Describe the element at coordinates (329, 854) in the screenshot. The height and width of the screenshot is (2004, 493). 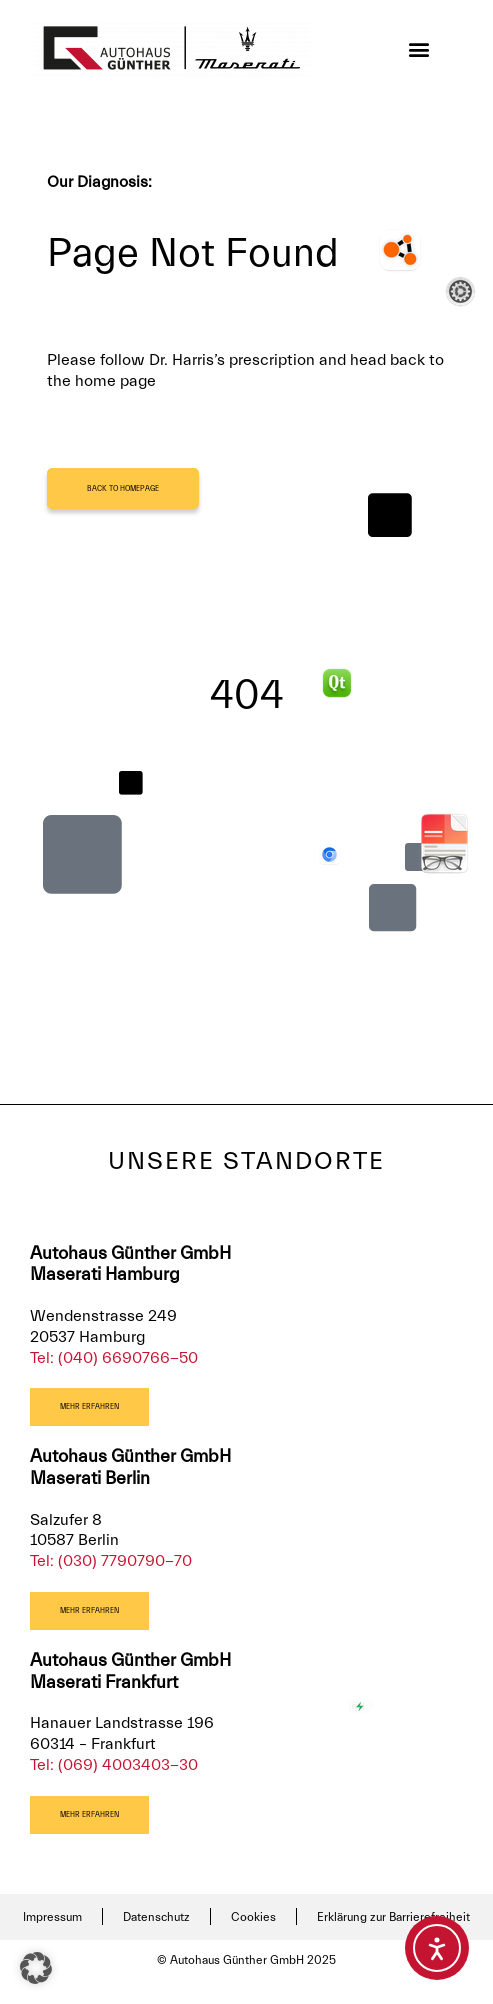
I see `open chromium web browser` at that location.